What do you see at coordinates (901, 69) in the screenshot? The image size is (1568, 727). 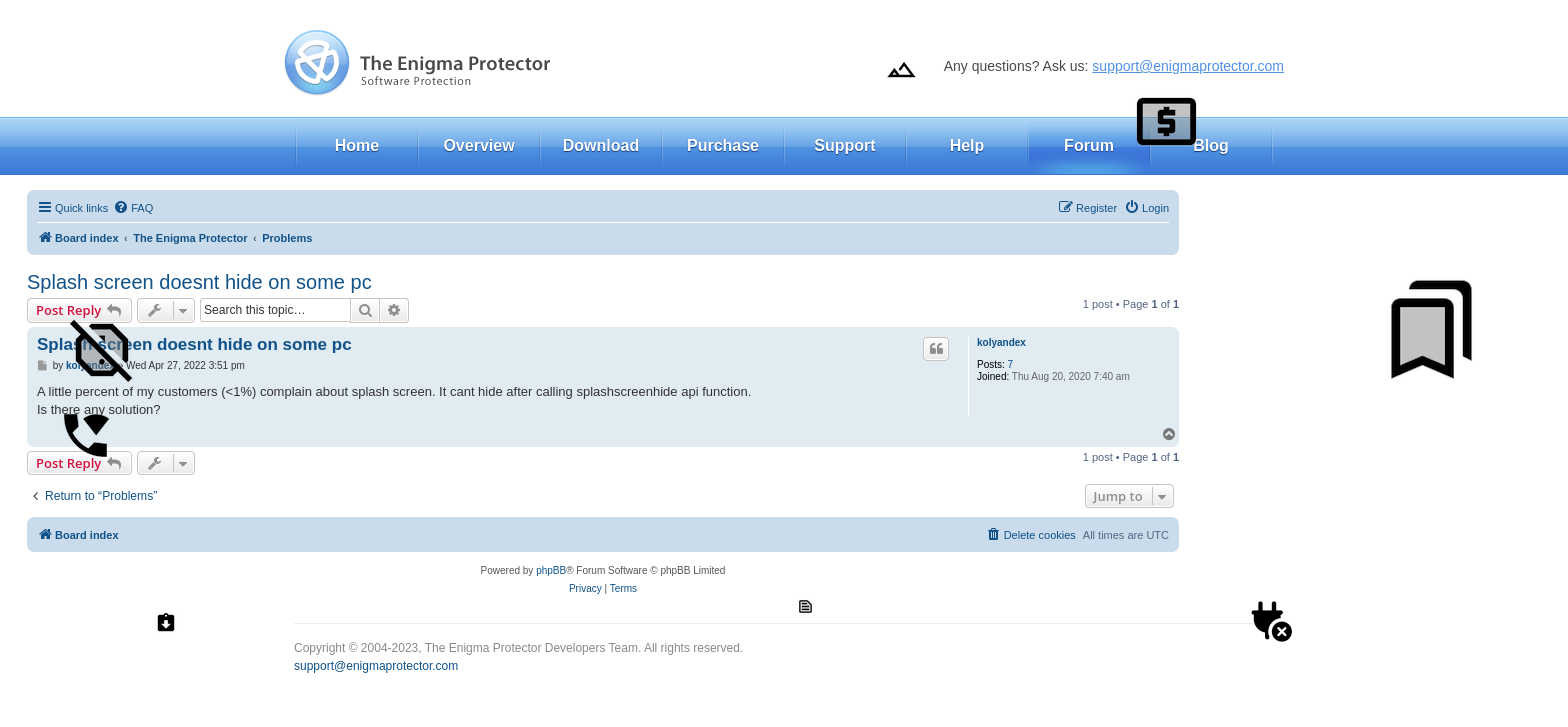 I see `filter photos by landscape or mountain scenes` at bounding box center [901, 69].